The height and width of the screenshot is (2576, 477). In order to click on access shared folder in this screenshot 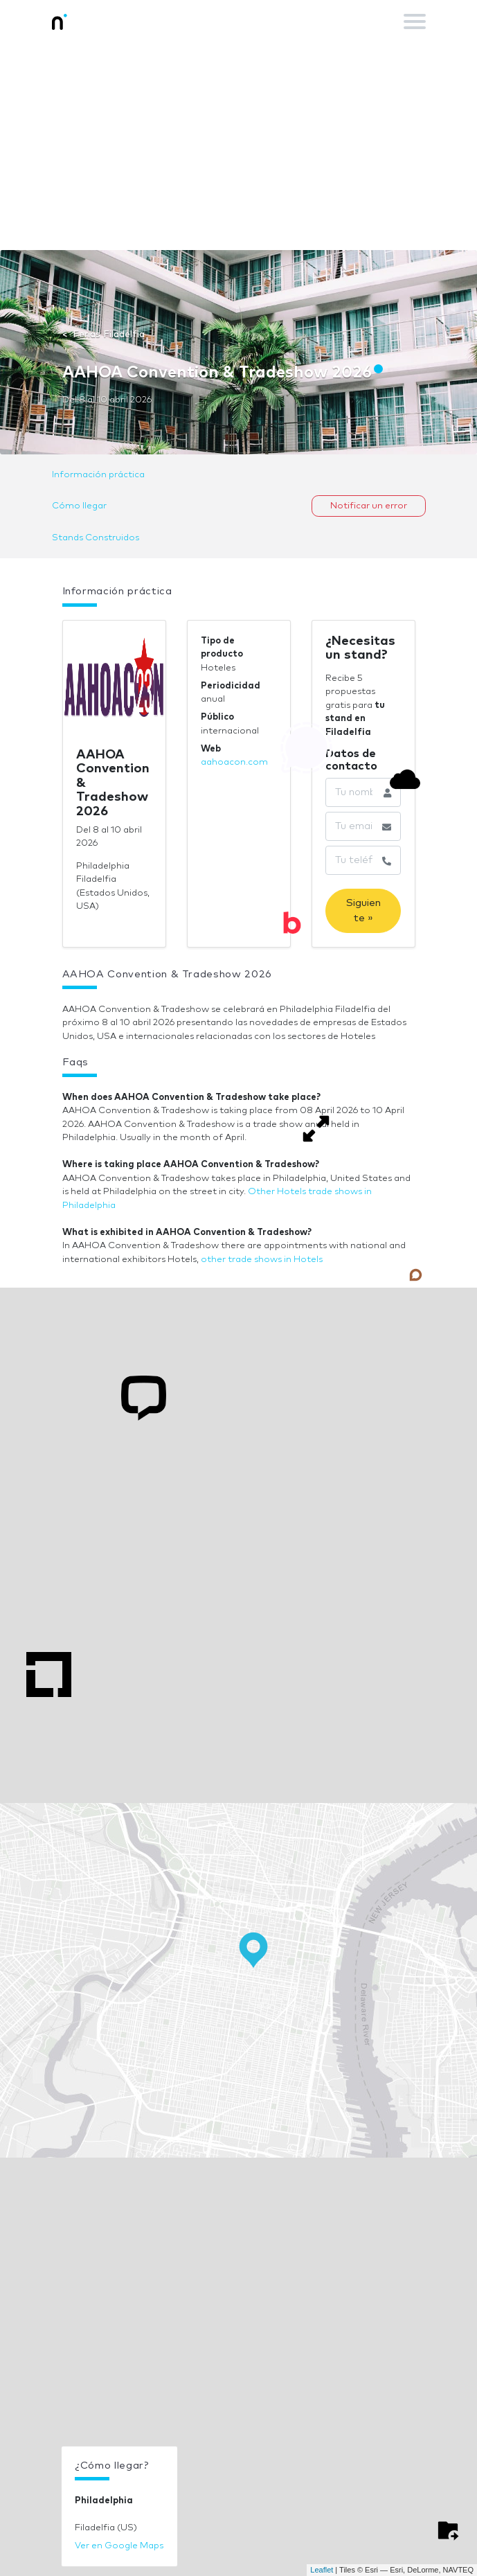, I will do `click(448, 2530)`.